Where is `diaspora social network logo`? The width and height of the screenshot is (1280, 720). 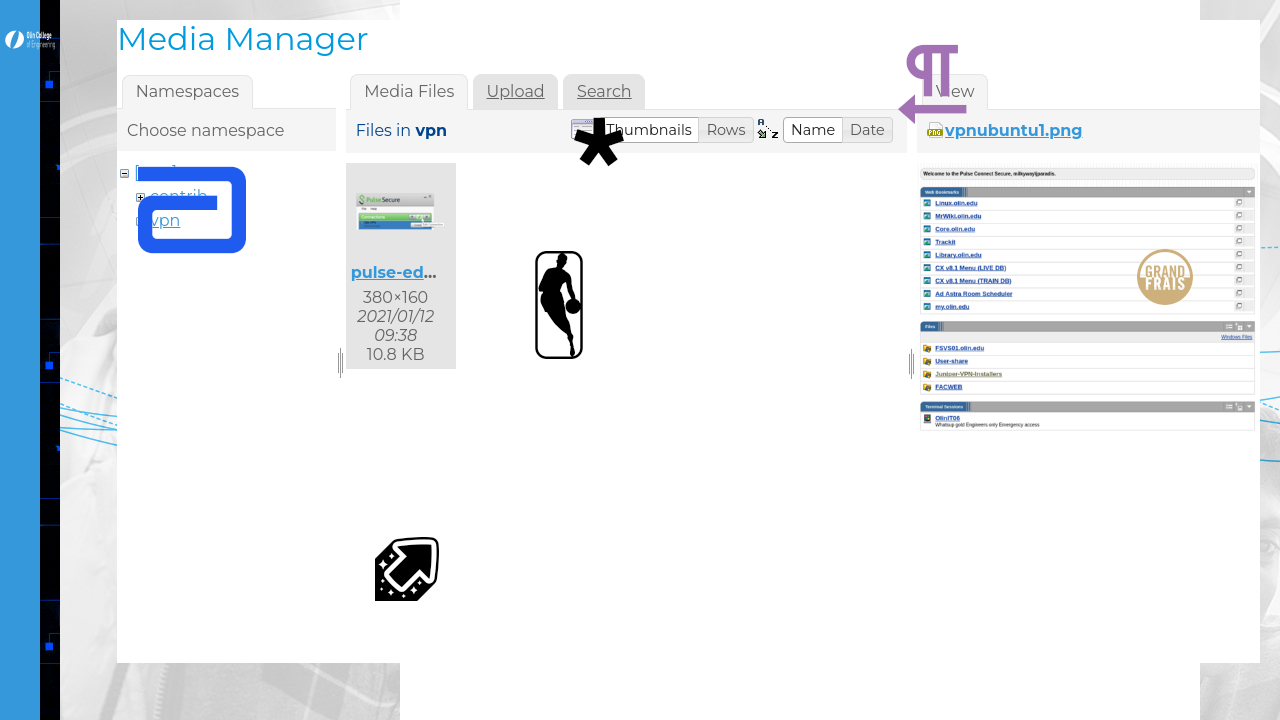 diaspora social network logo is located at coordinates (599, 142).